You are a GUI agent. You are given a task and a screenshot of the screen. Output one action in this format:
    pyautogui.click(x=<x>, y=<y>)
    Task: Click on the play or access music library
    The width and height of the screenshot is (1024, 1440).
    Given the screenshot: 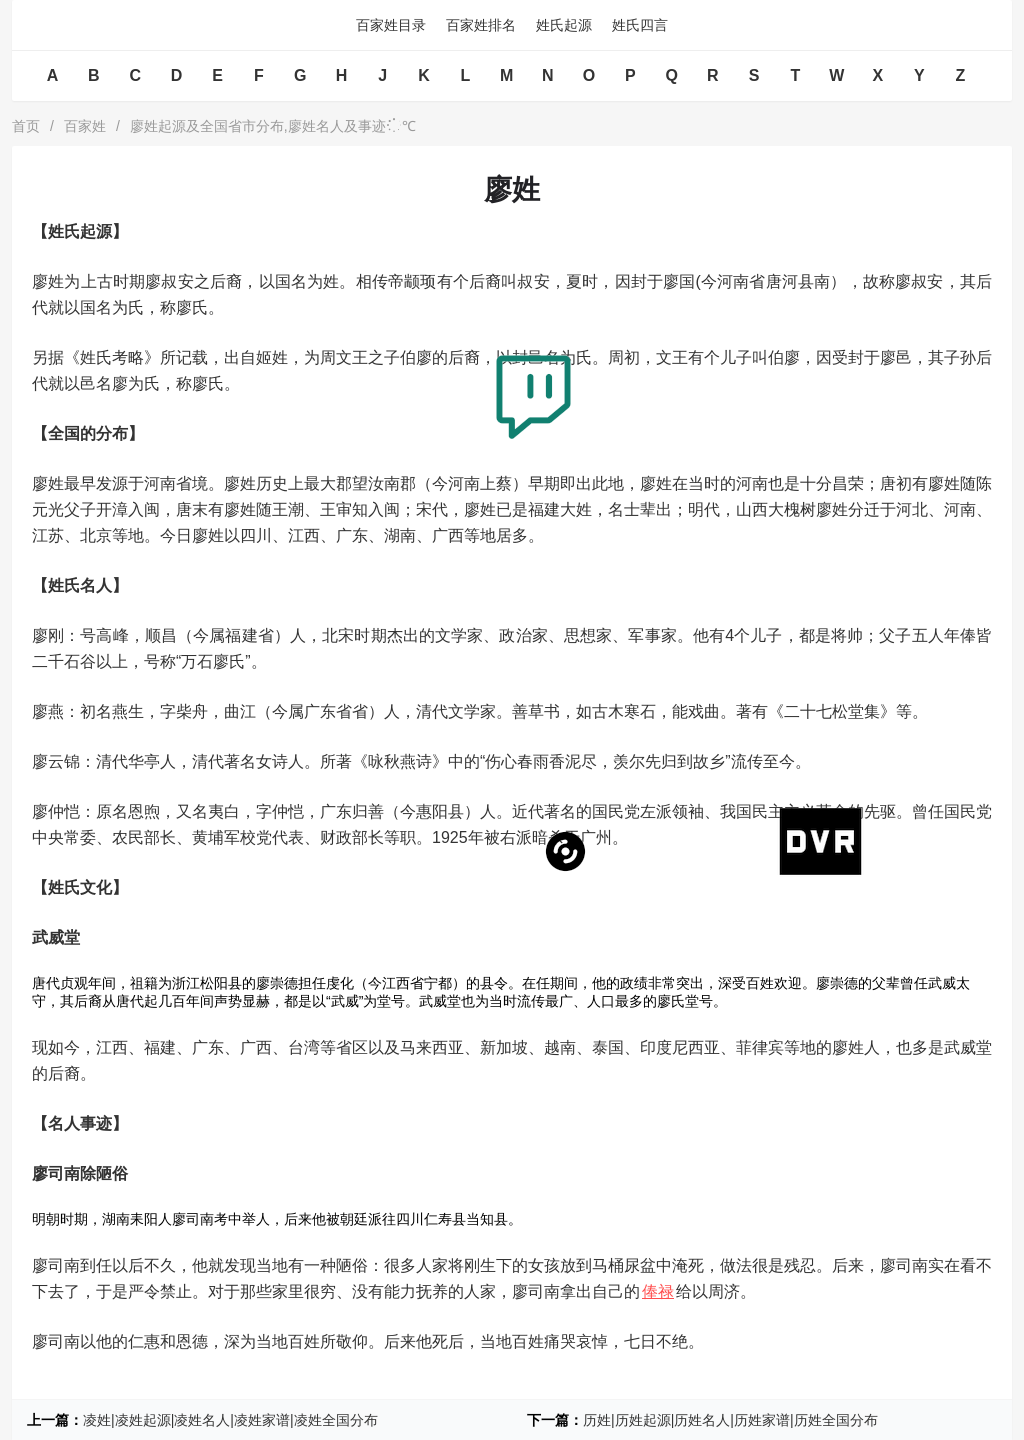 What is the action you would take?
    pyautogui.click(x=565, y=851)
    